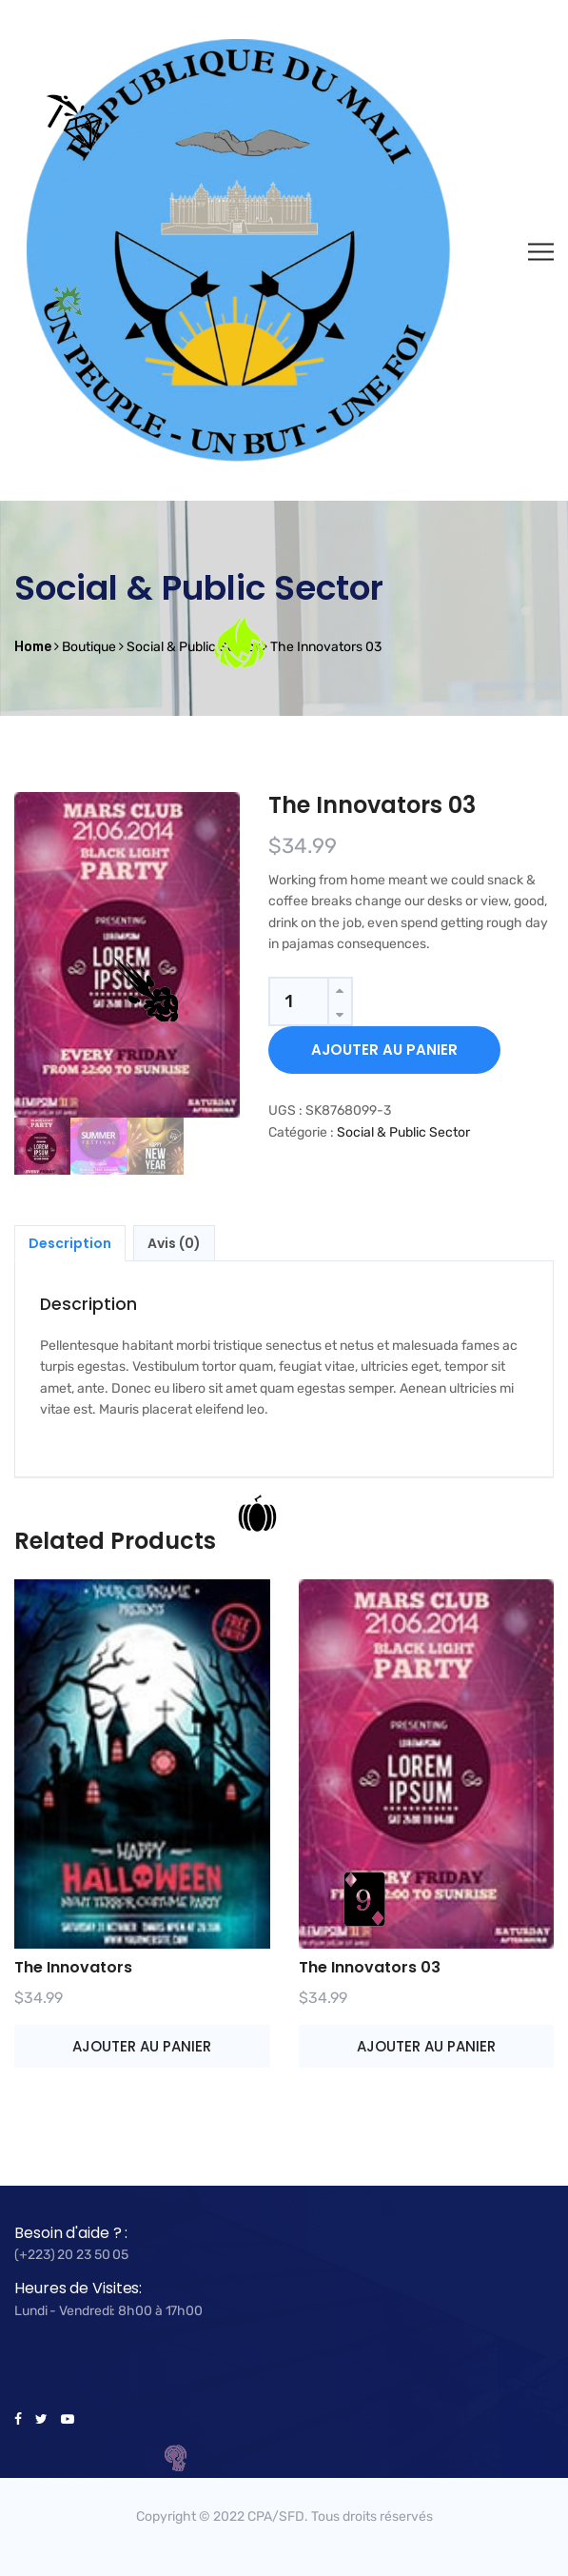 The image size is (568, 2576). What do you see at coordinates (364, 1899) in the screenshot?
I see `nine of diamonds playing card` at bounding box center [364, 1899].